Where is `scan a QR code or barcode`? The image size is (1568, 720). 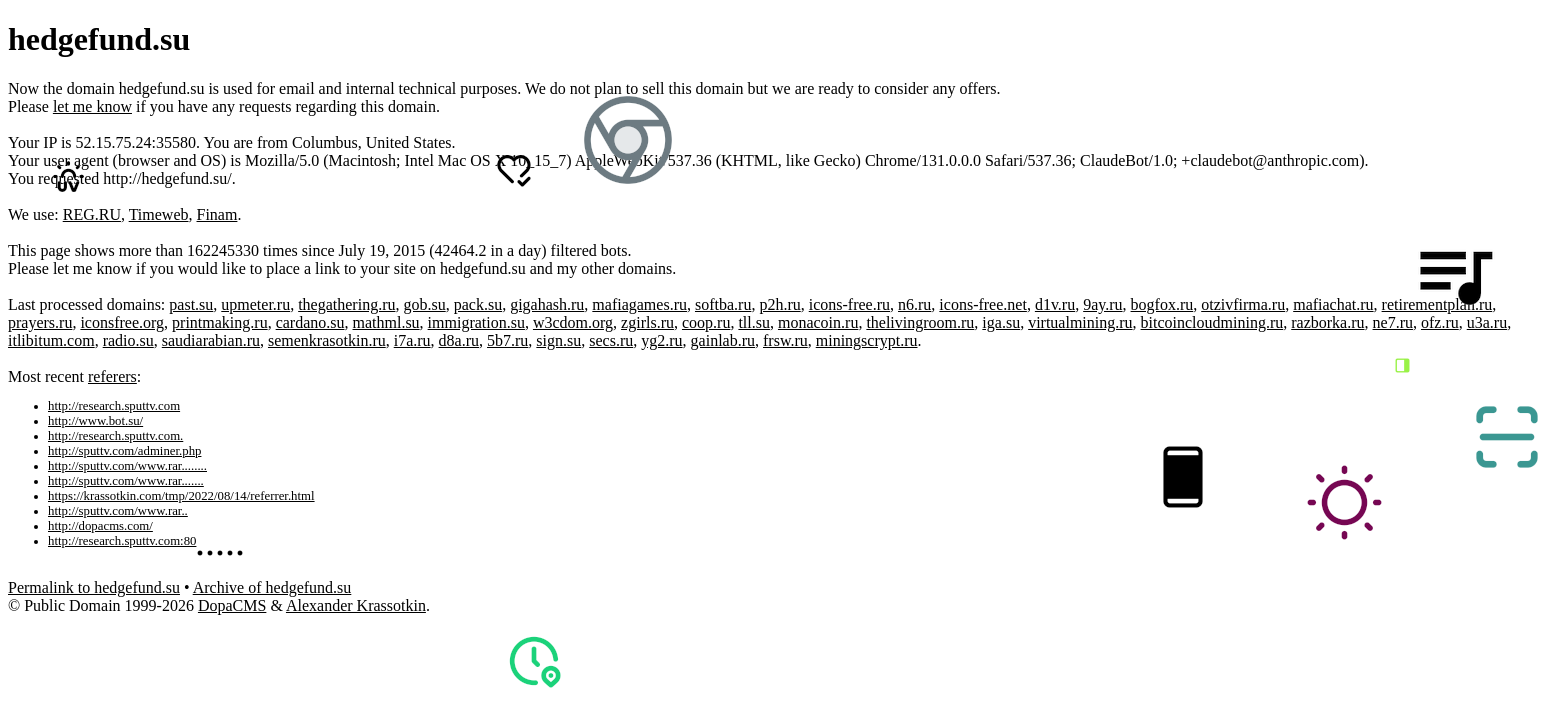
scan a QR code or barcode is located at coordinates (1507, 437).